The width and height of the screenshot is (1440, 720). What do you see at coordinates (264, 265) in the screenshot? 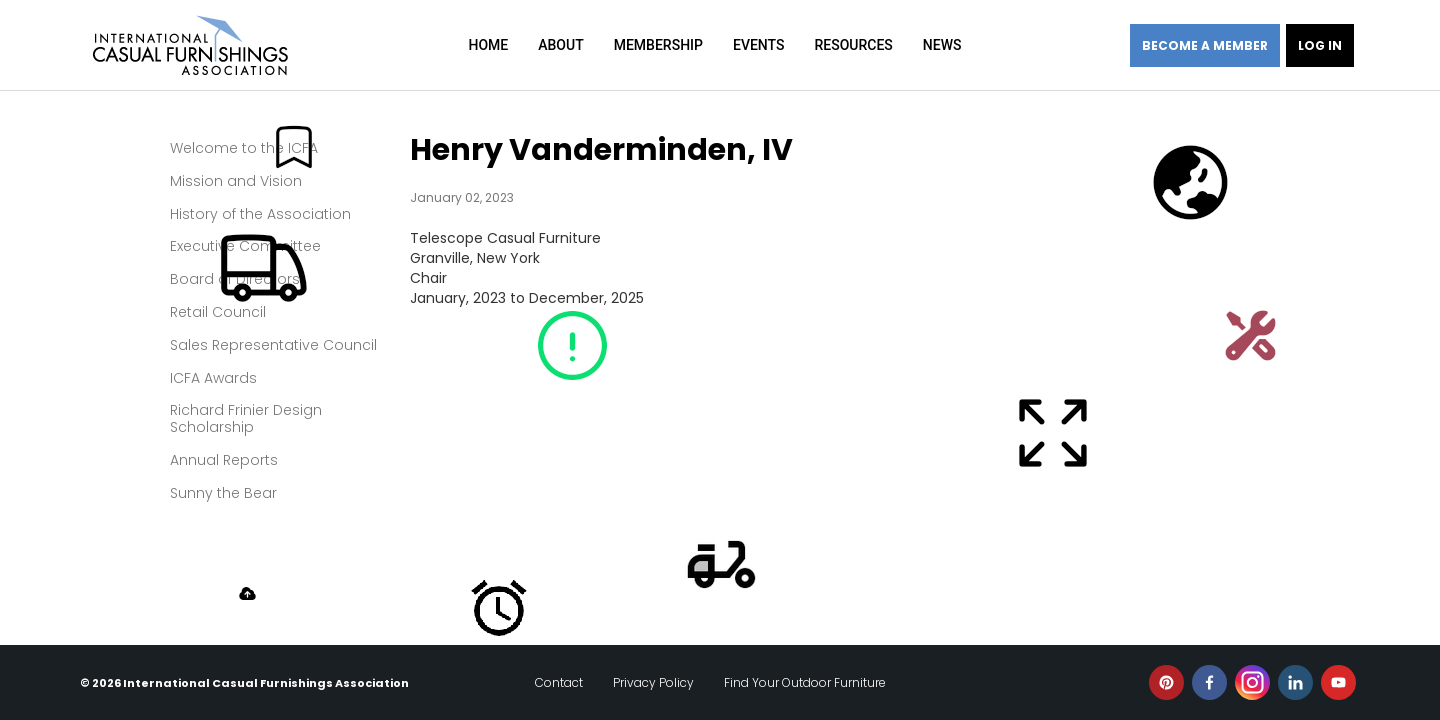
I see `track your delivery status` at bounding box center [264, 265].